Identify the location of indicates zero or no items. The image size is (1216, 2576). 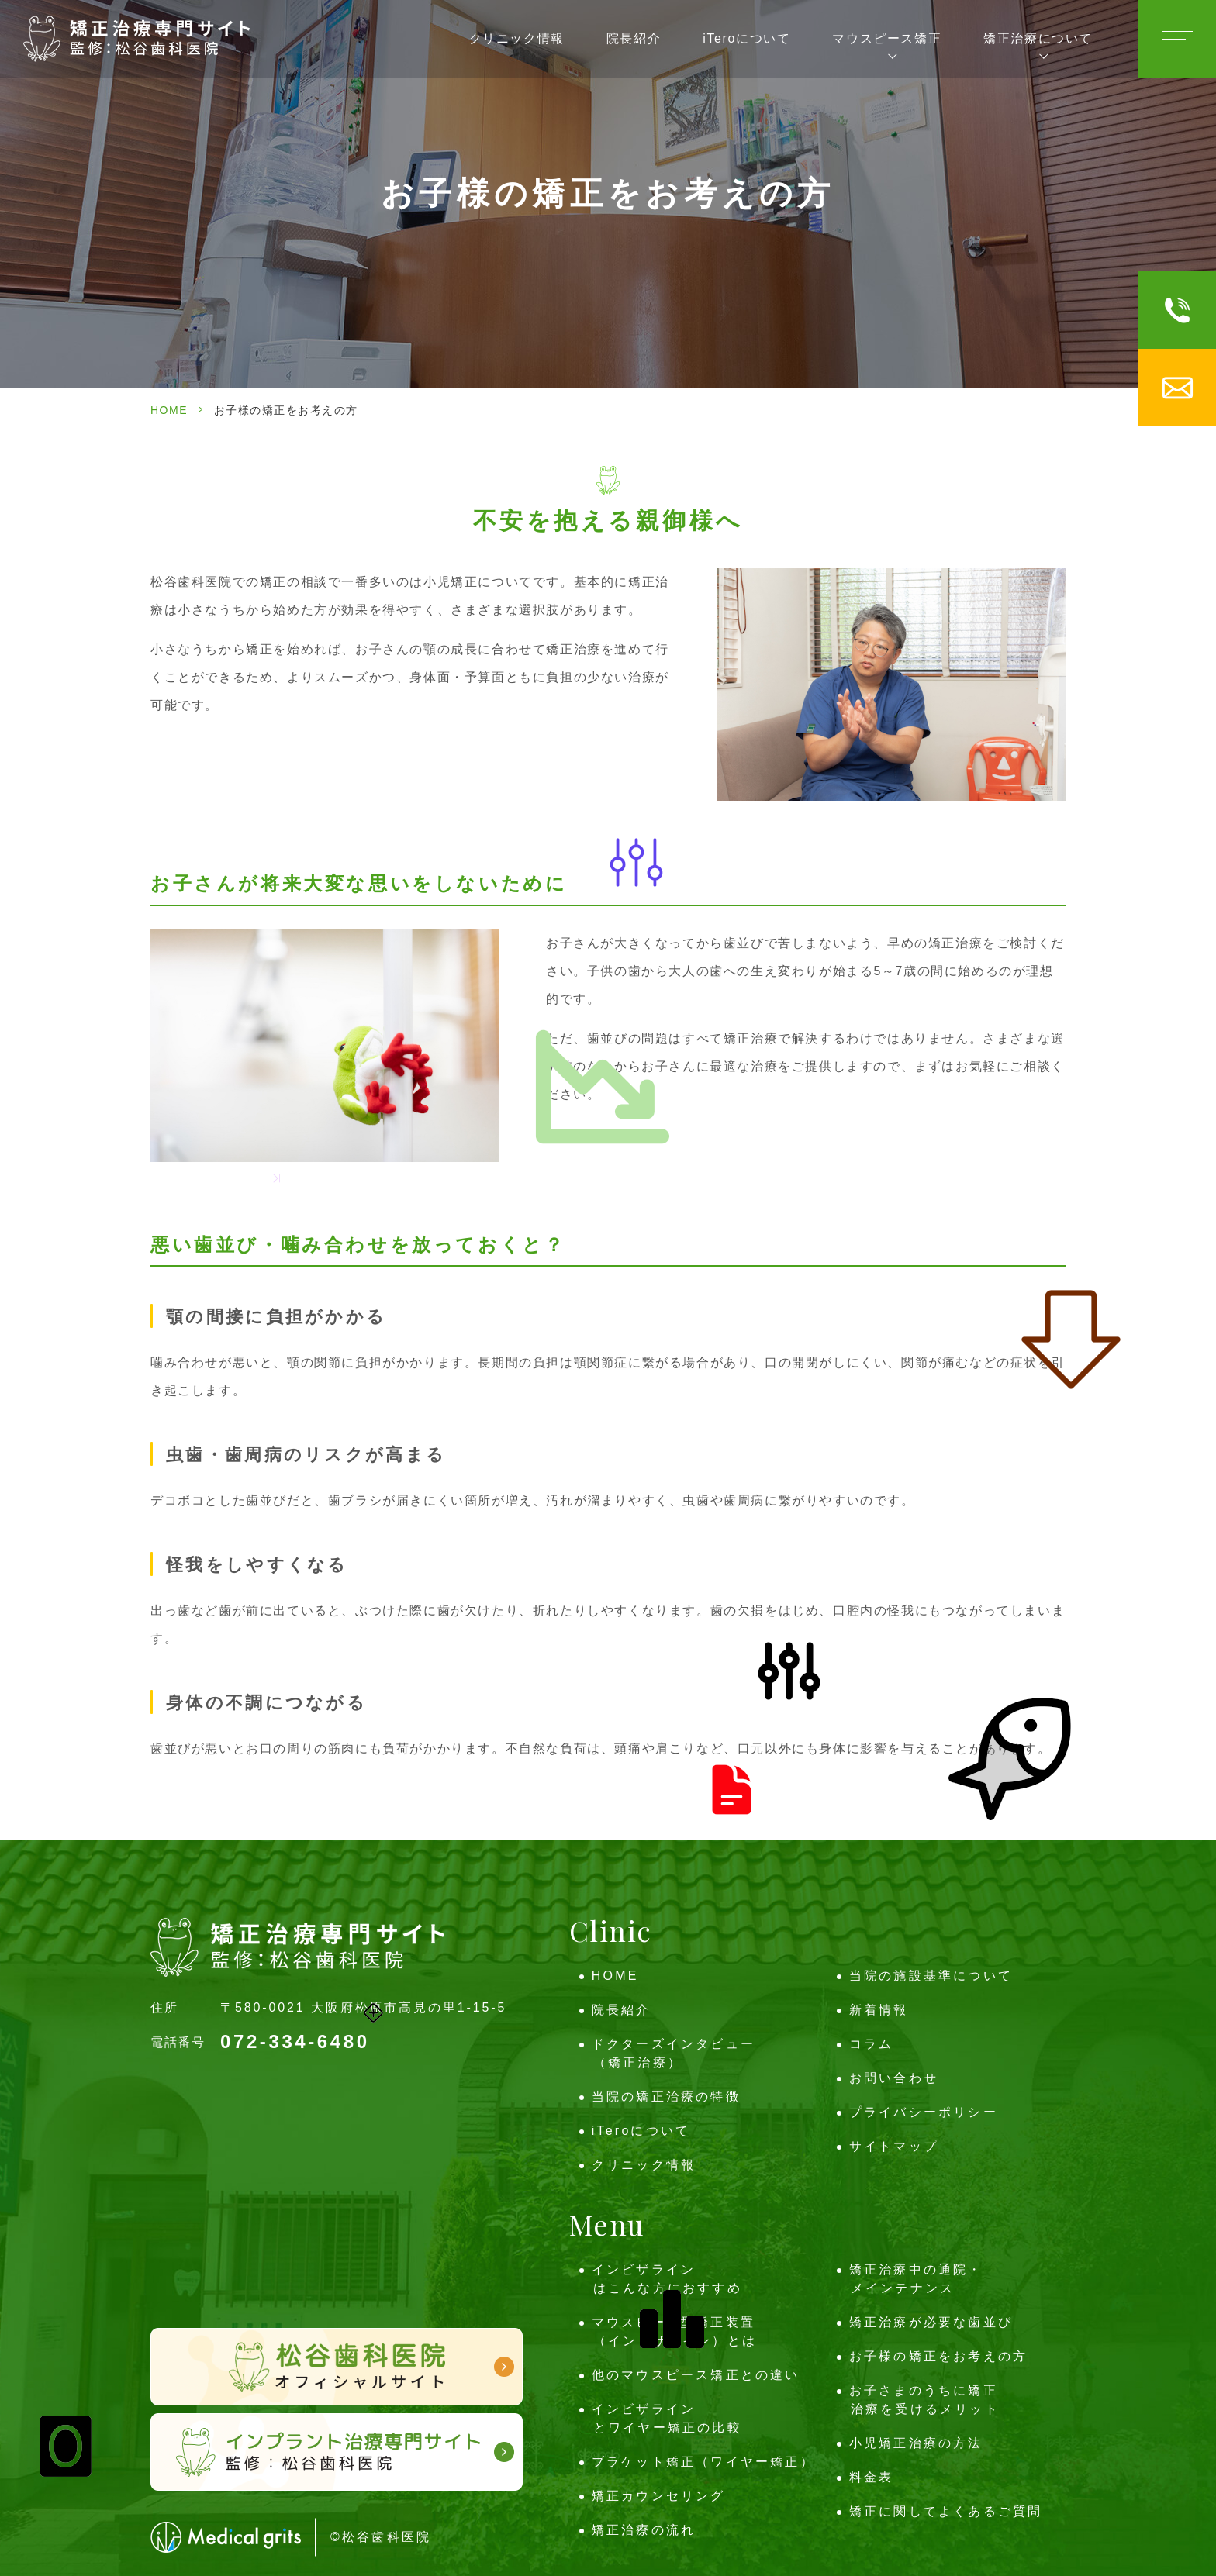
(65, 2446).